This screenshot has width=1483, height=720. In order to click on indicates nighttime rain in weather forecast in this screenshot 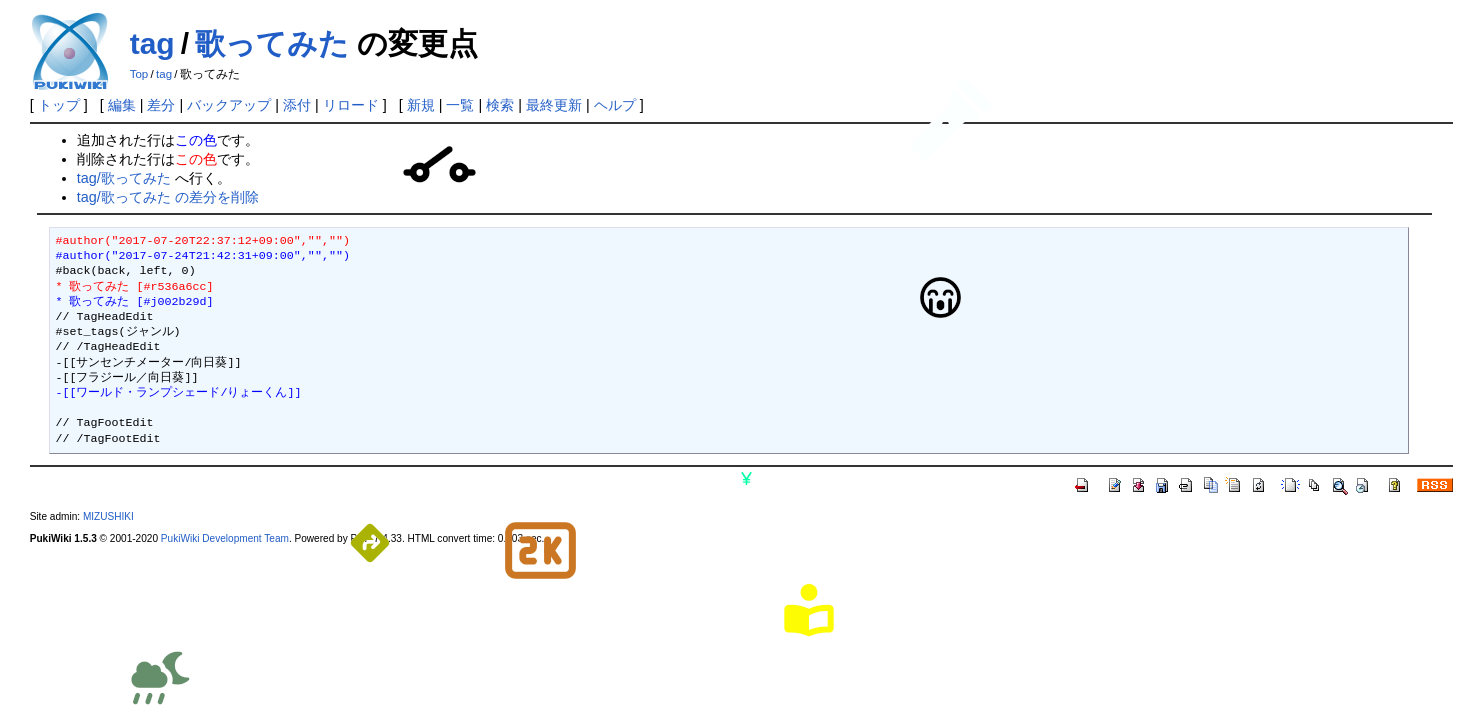, I will do `click(161, 678)`.